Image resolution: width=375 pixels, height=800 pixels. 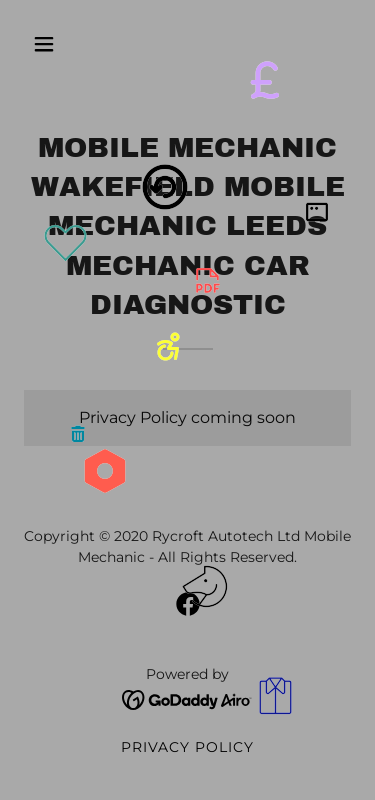 What do you see at coordinates (65, 241) in the screenshot?
I see `add to favorites` at bounding box center [65, 241].